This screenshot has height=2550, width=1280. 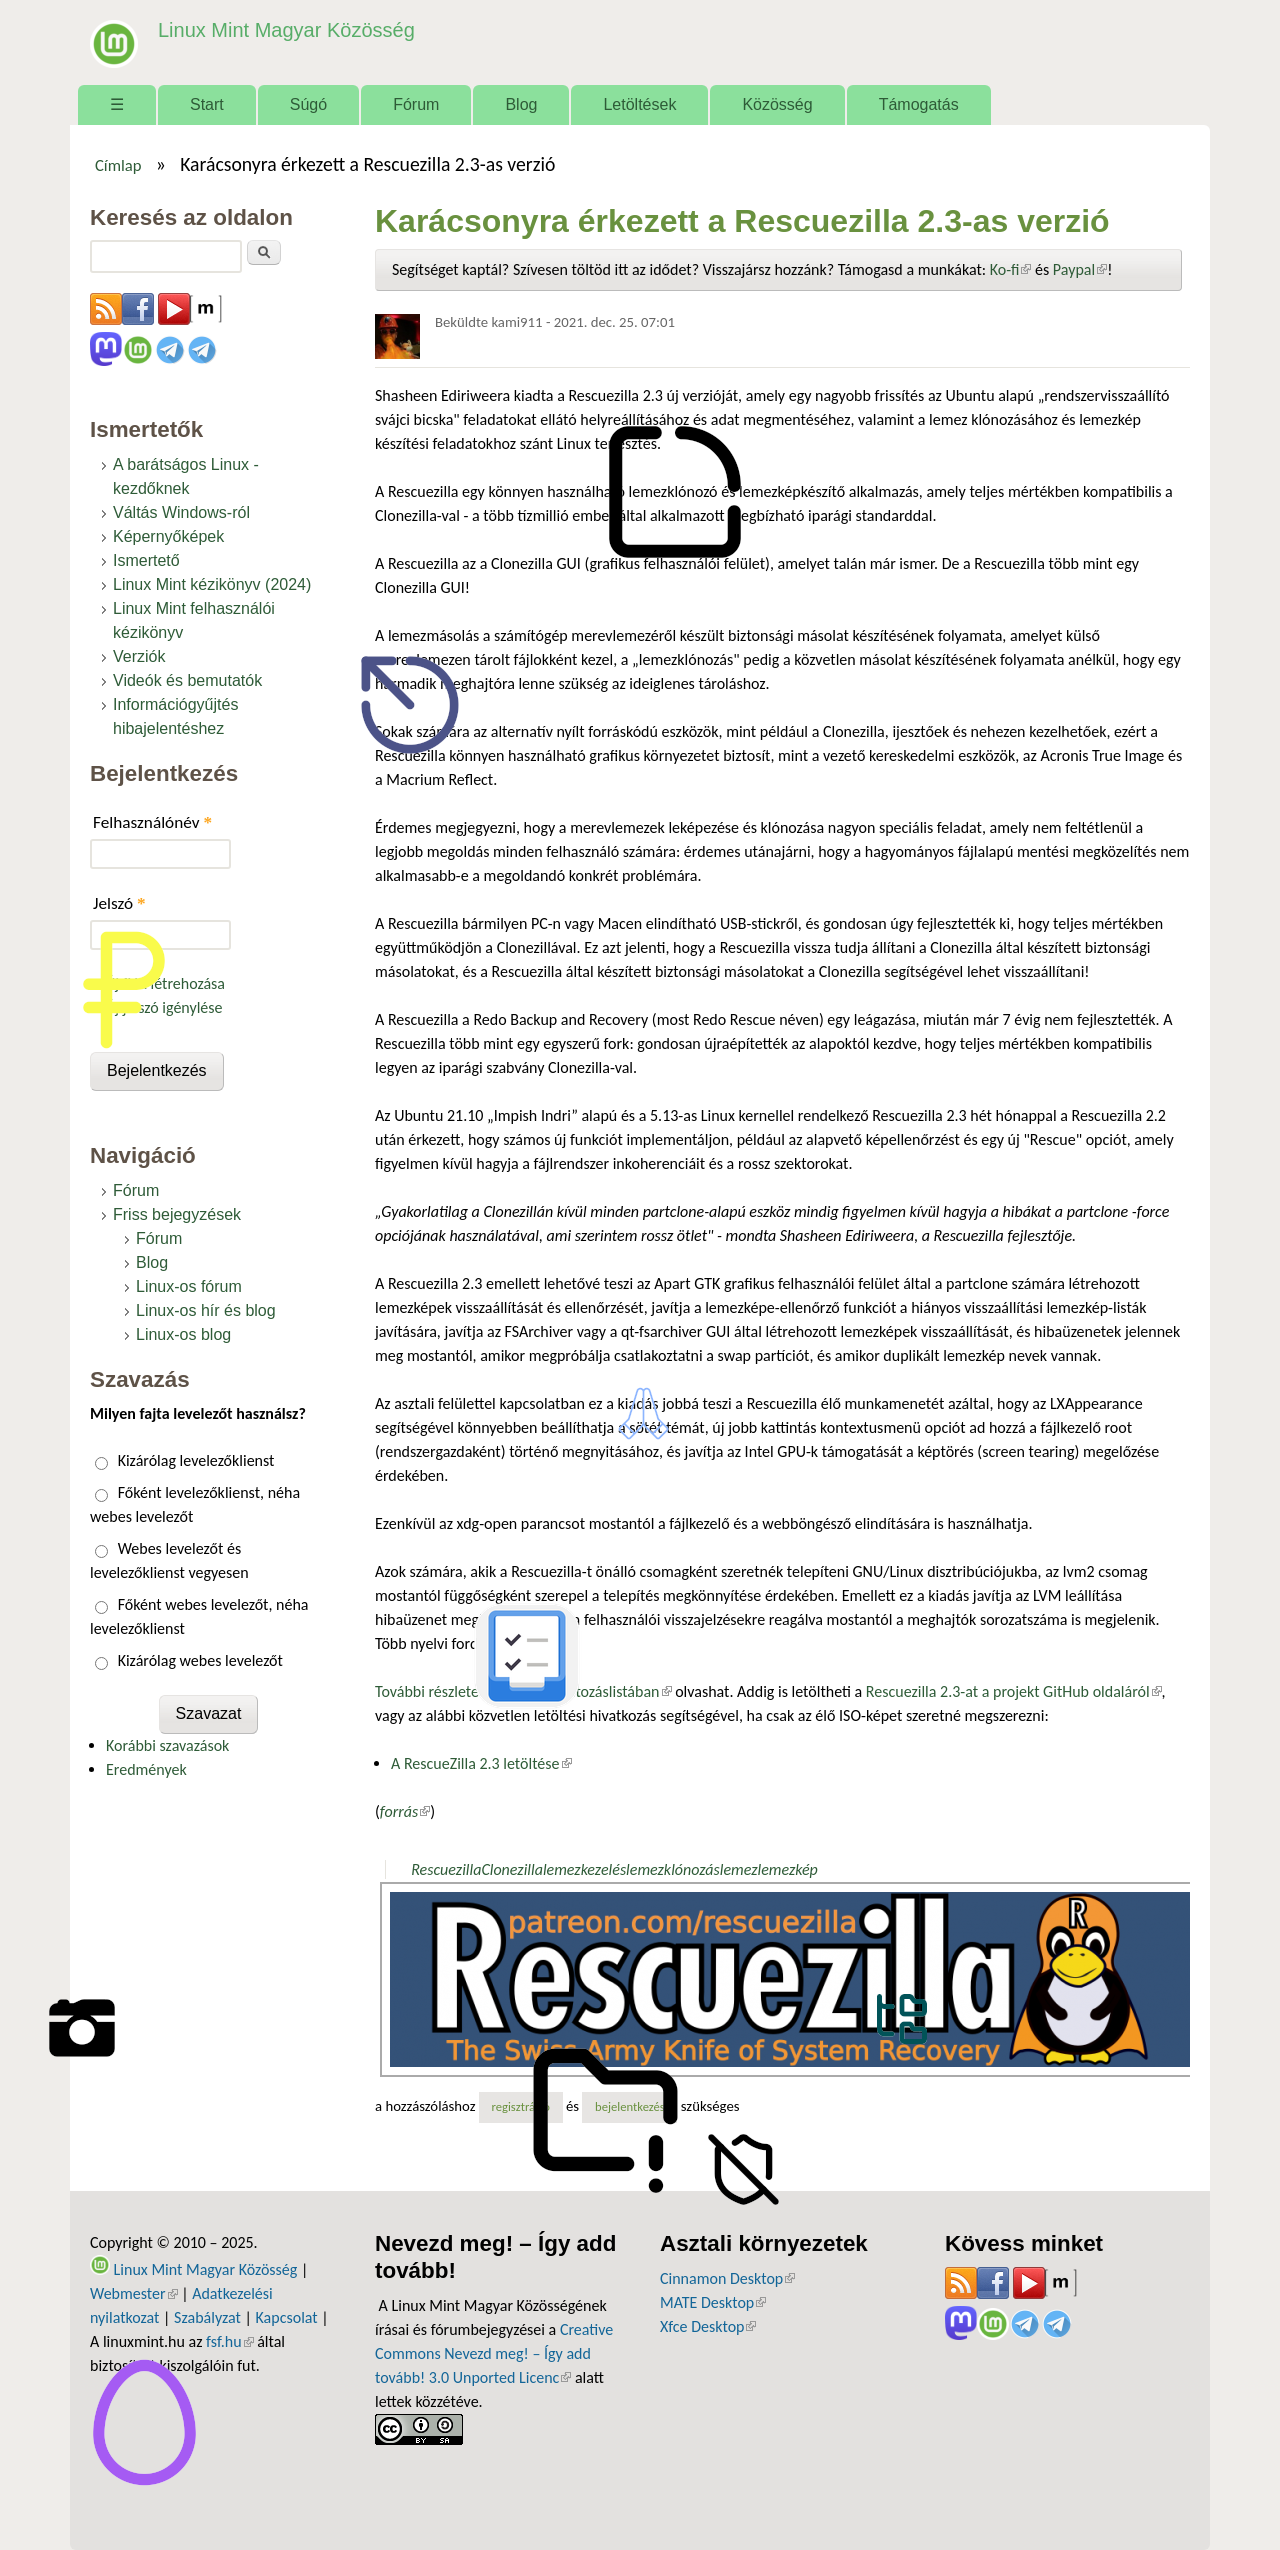 I want to click on open work-related software or applications, so click(x=527, y=1656).